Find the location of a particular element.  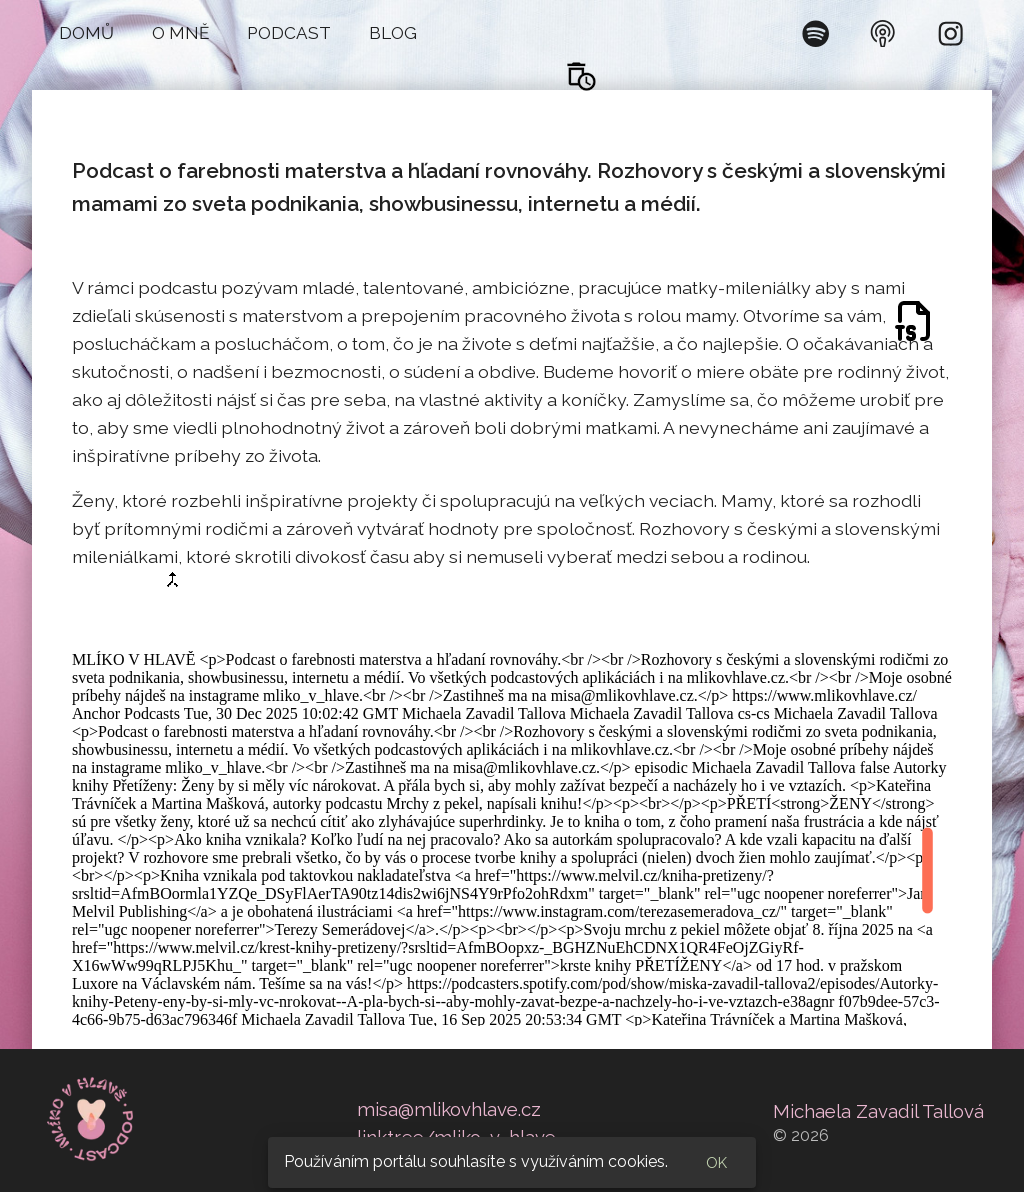

merge two active calls into a conference call is located at coordinates (172, 579).